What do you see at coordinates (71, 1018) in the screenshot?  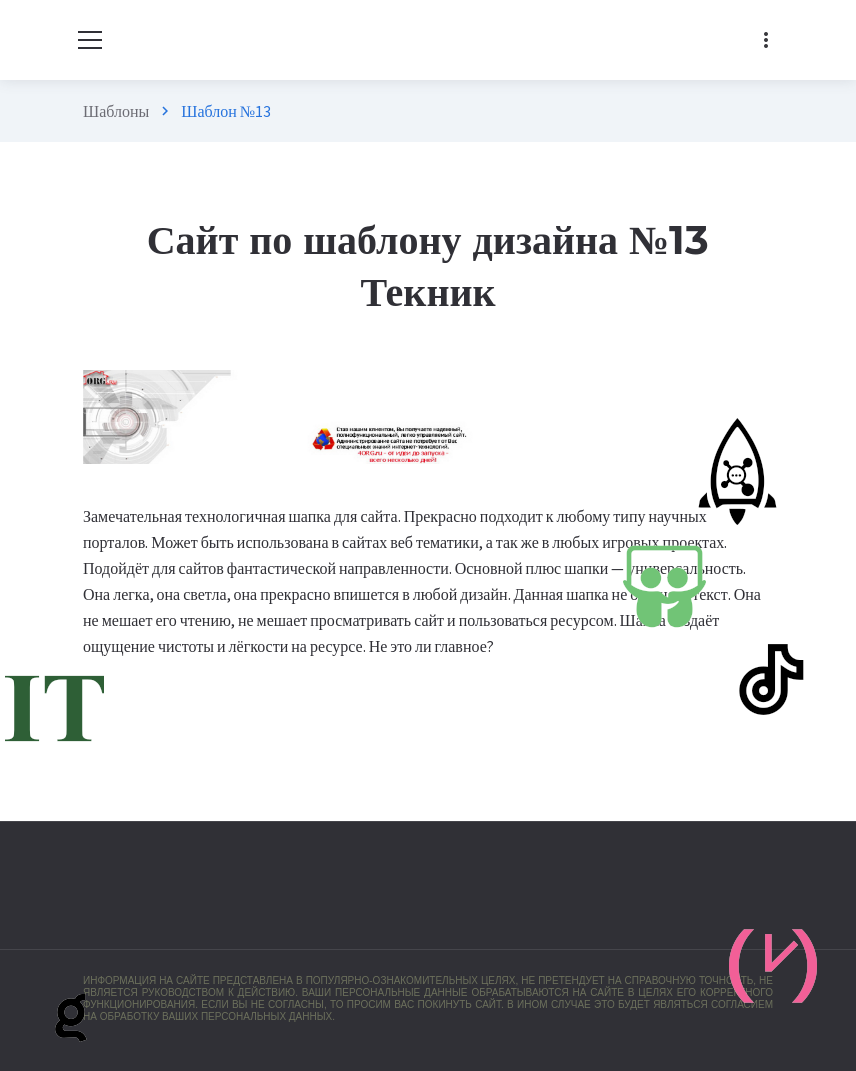 I see `open Kagi search engine` at bounding box center [71, 1018].